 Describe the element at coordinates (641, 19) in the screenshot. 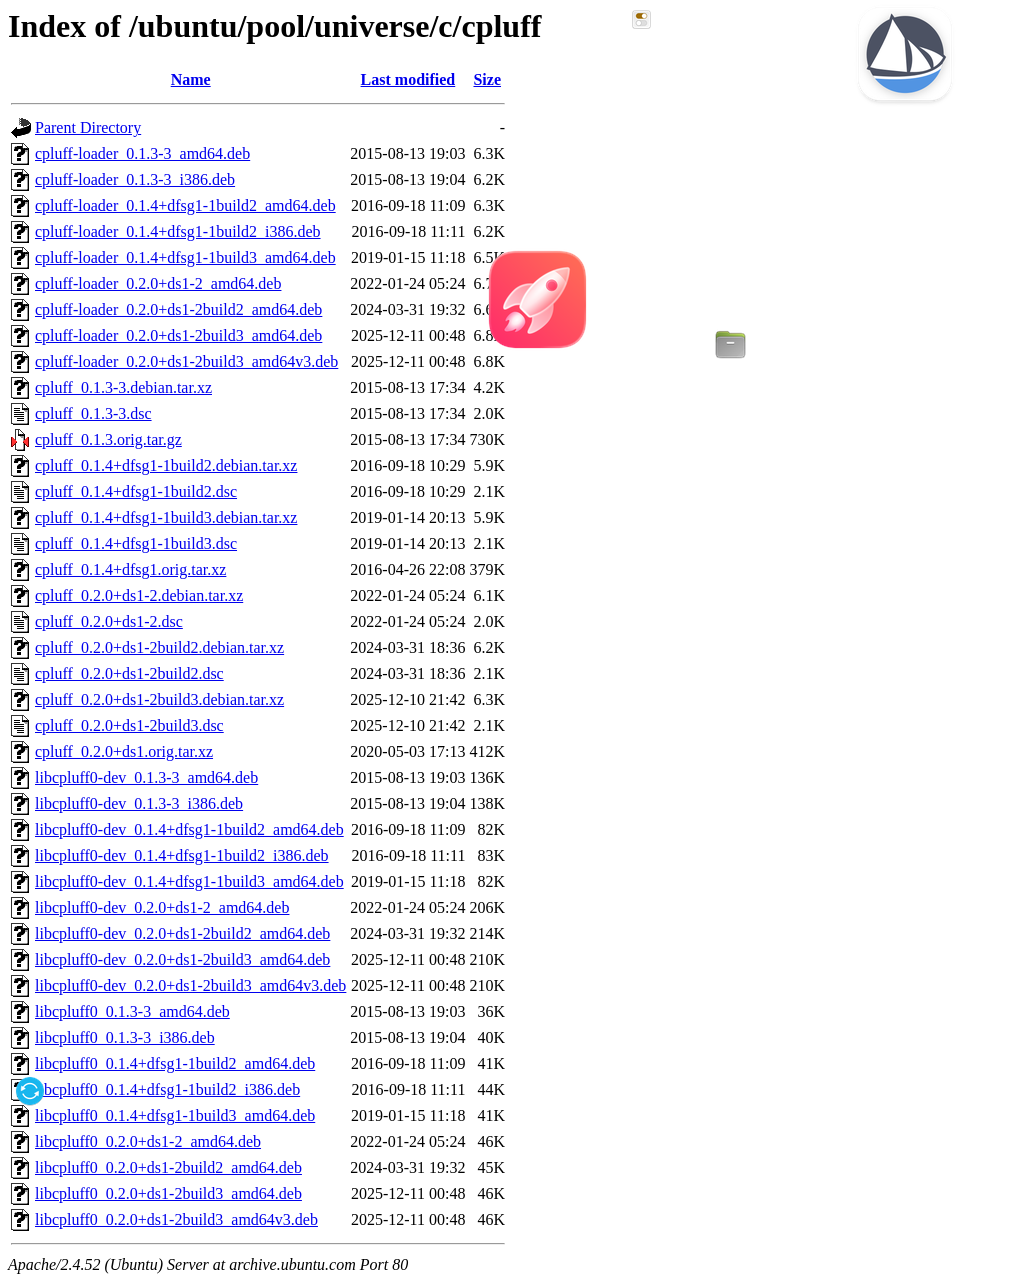

I see `open system settings or preferences` at that location.